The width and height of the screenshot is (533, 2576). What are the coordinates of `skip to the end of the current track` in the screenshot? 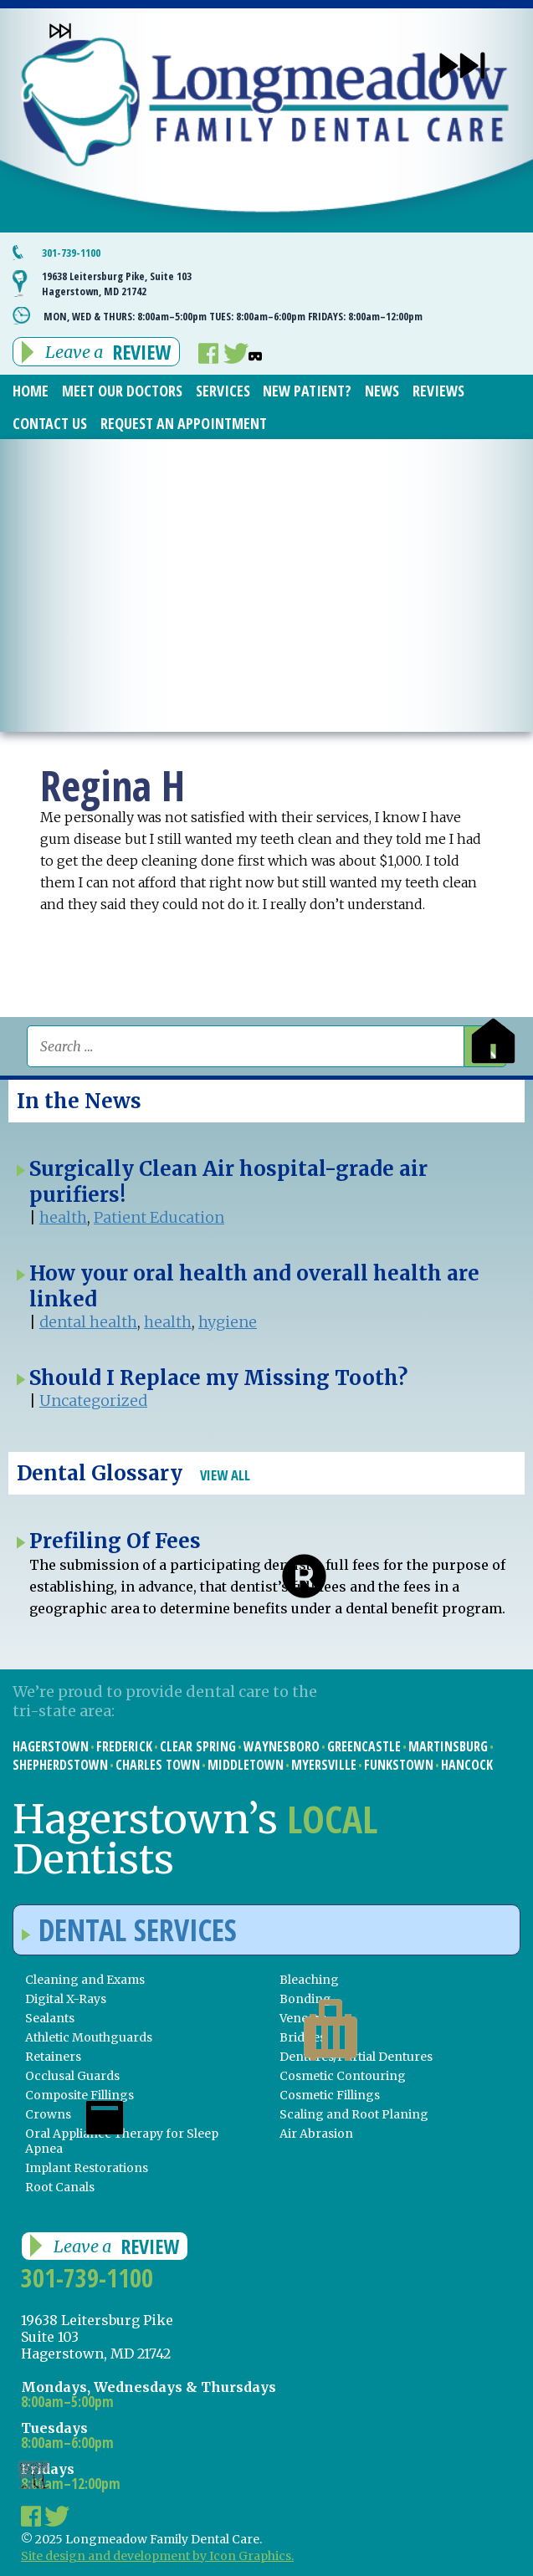 It's located at (60, 31).